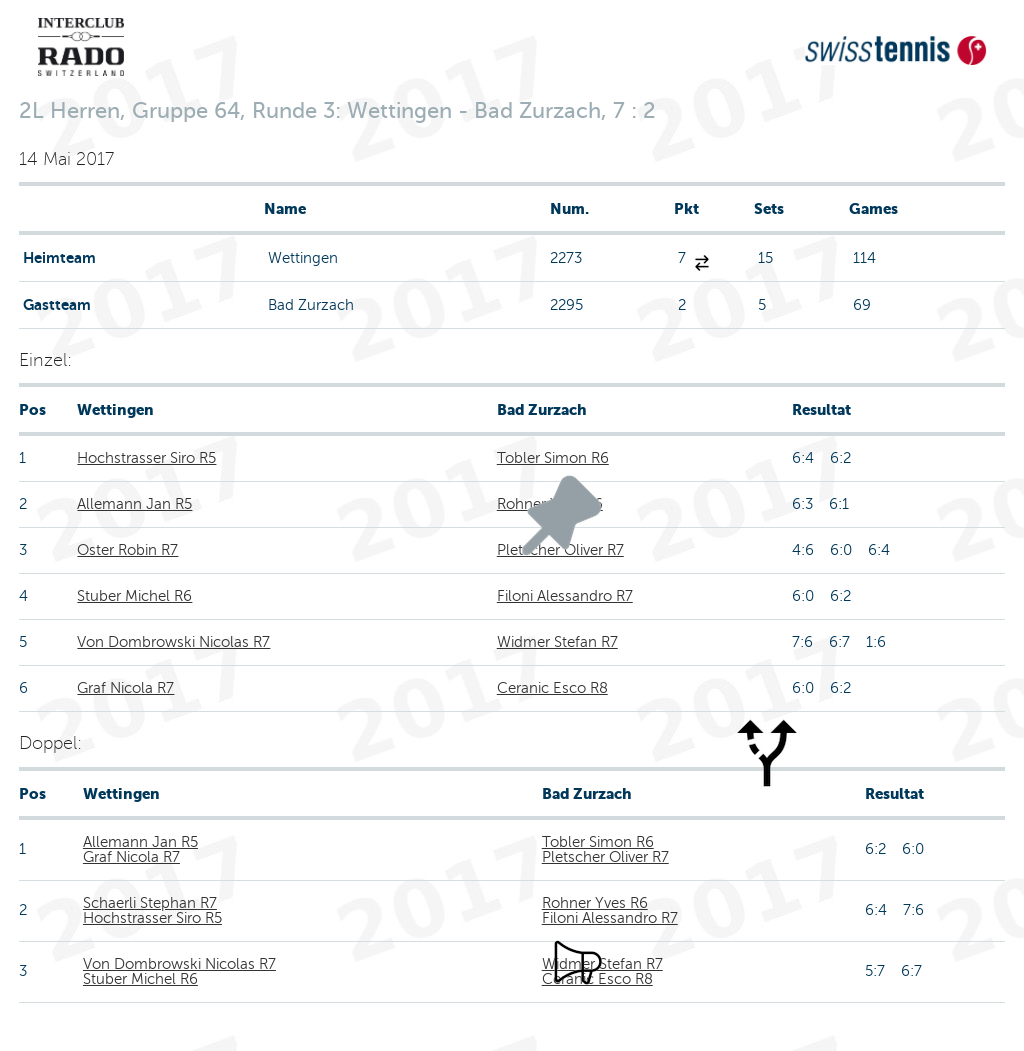  What do you see at coordinates (767, 753) in the screenshot?
I see `view alternative routes` at bounding box center [767, 753].